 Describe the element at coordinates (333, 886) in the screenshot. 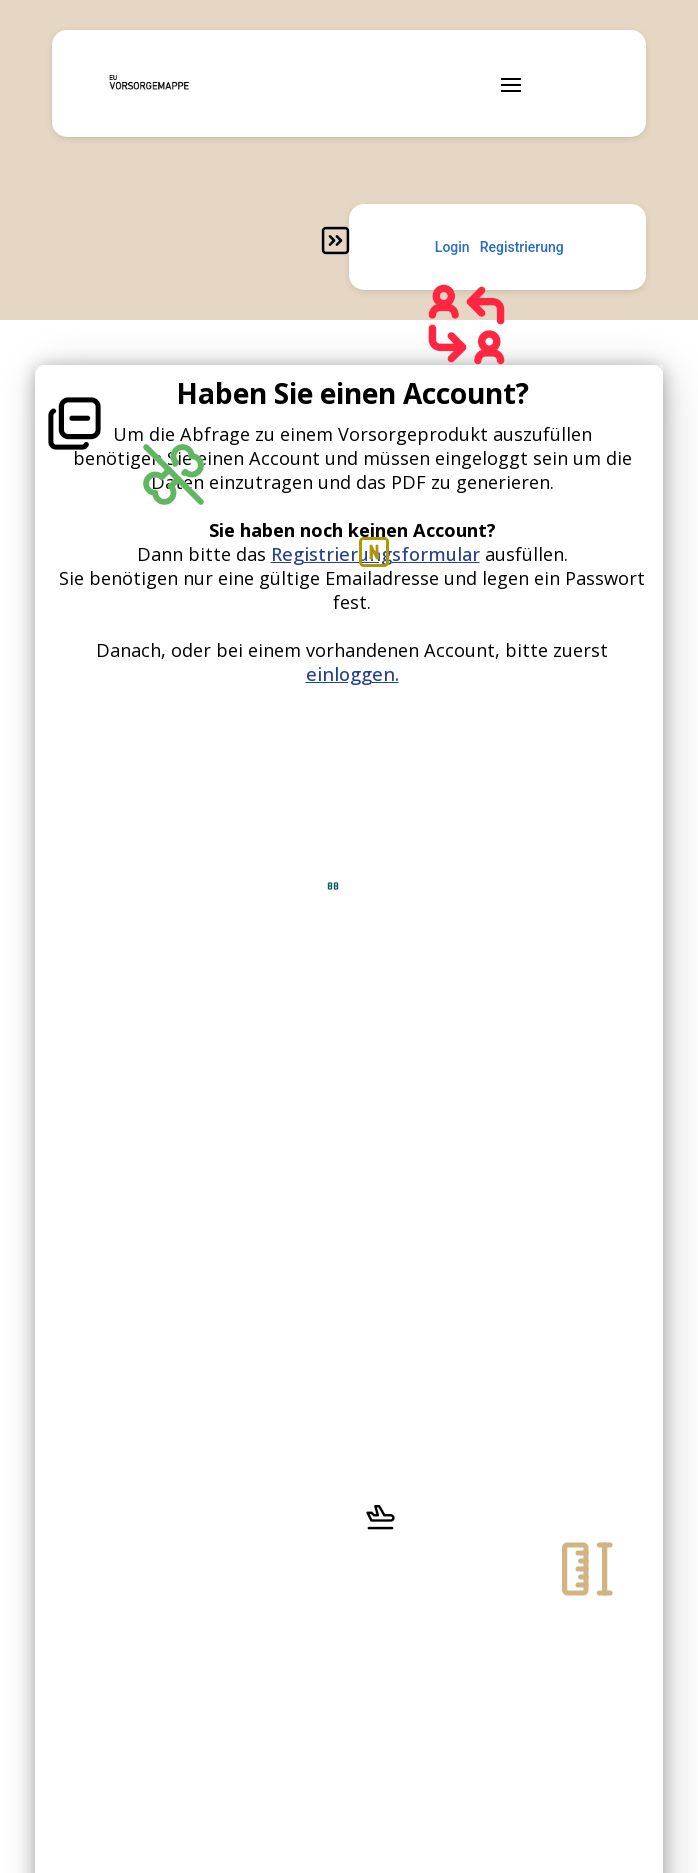

I see `displays the number 88 as a numeric indicator or count` at that location.